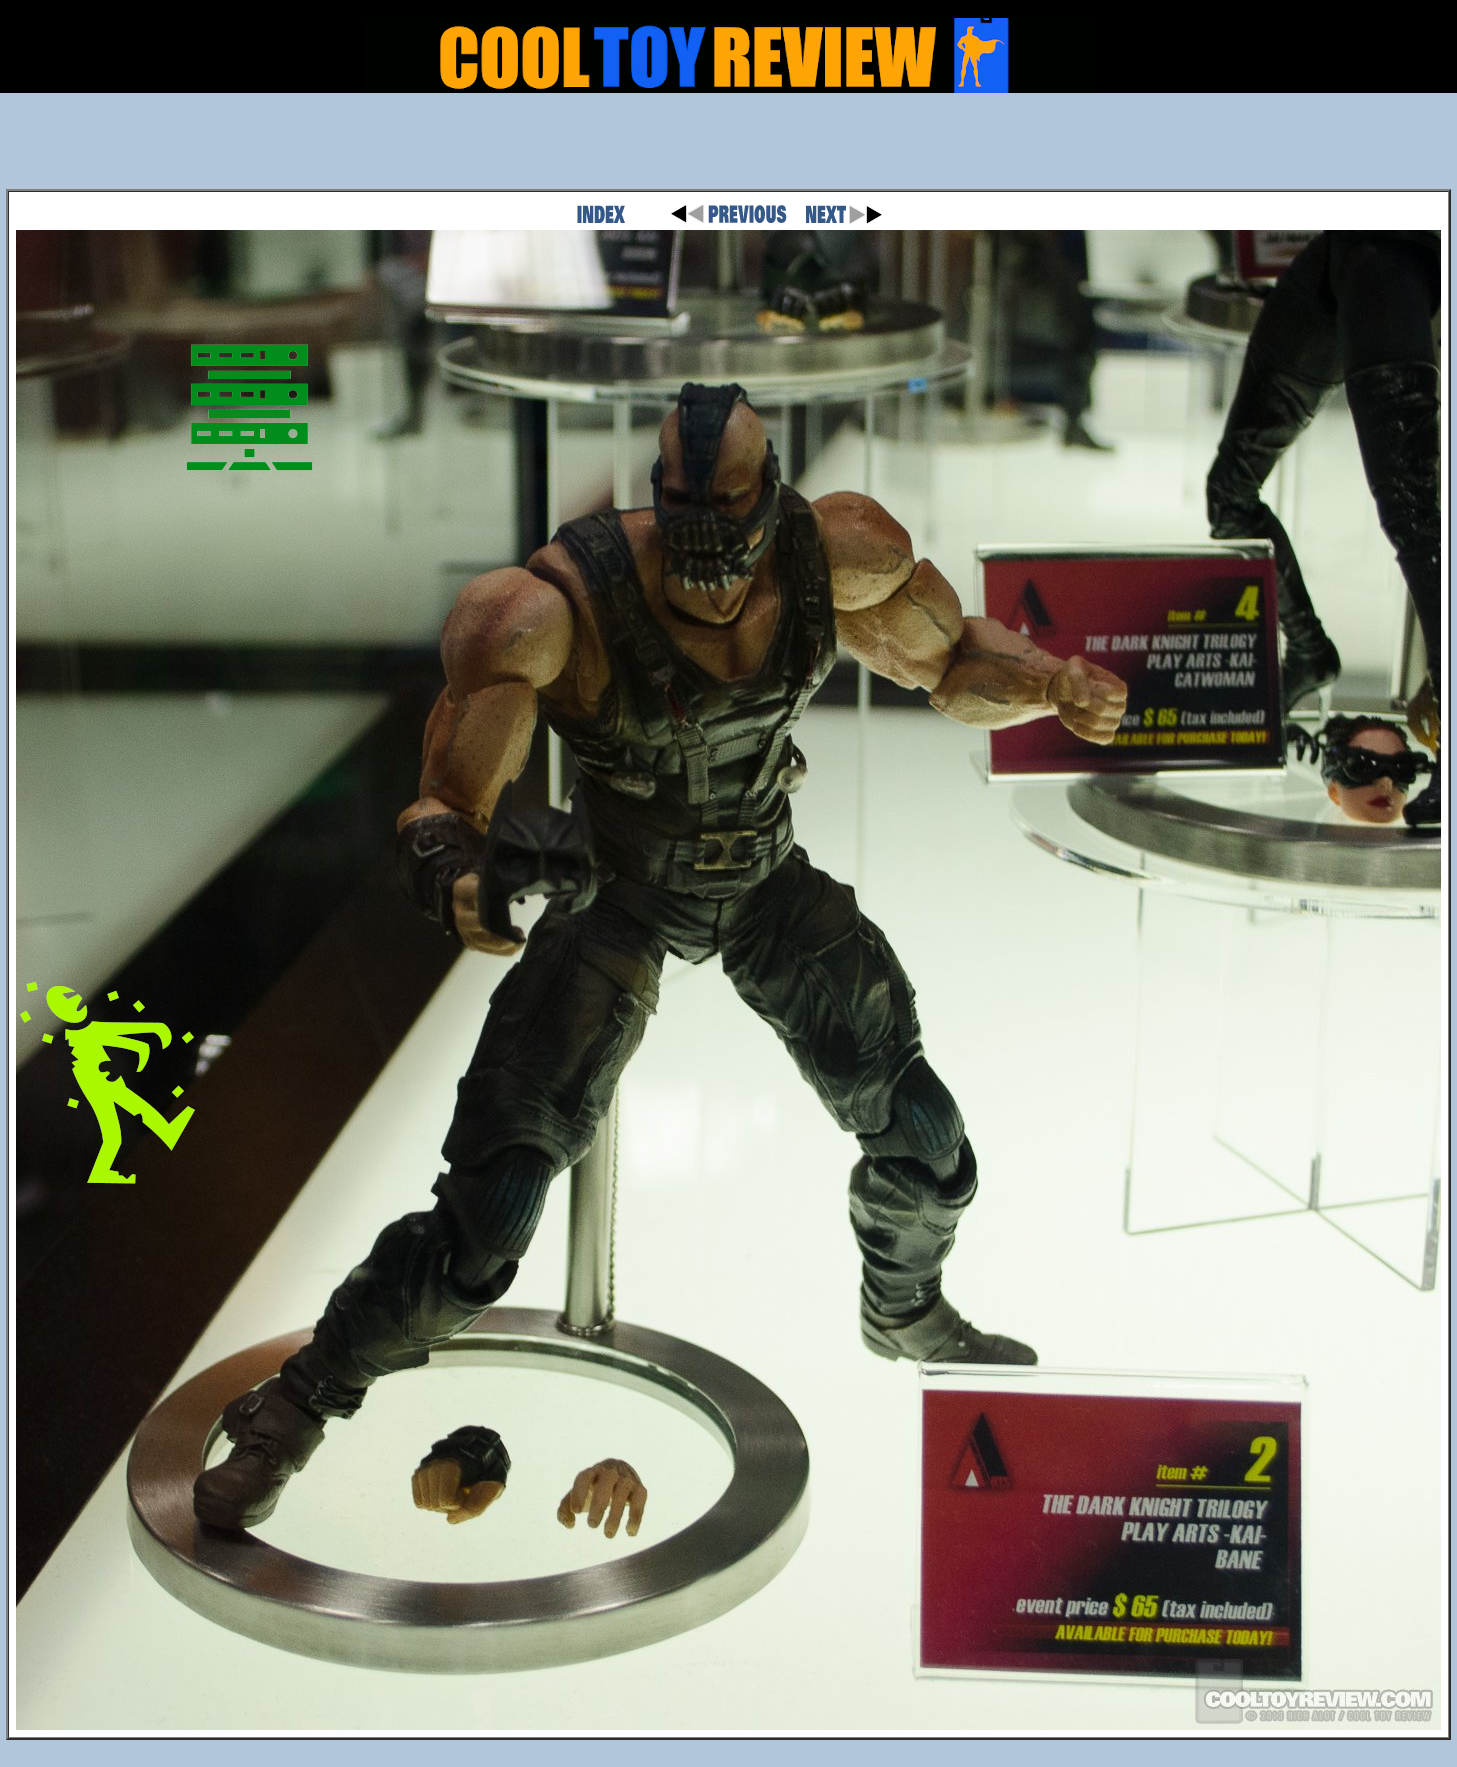  I want to click on zombie enemy or character type in a game, so click(117, 1082).